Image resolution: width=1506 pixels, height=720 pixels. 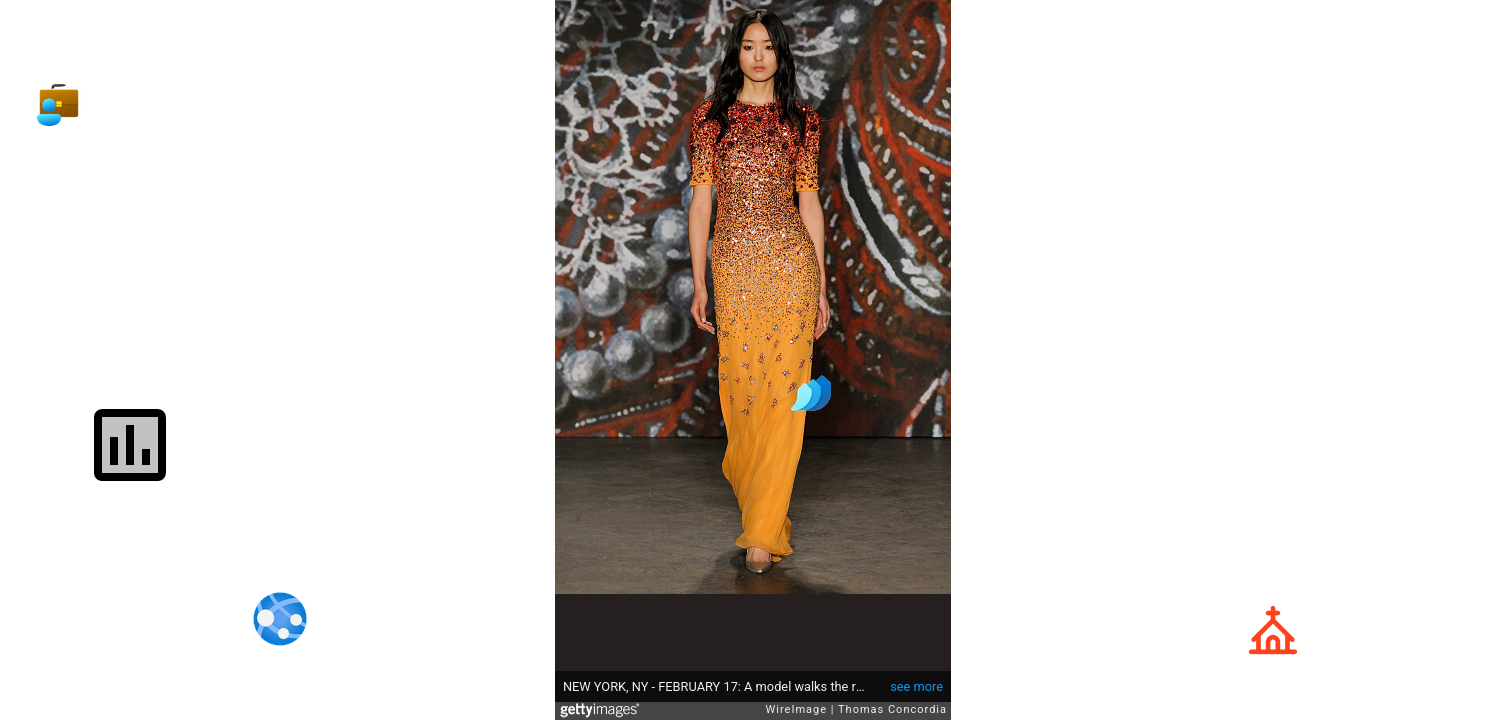 I want to click on open microsoft viva insights app, so click(x=811, y=393).